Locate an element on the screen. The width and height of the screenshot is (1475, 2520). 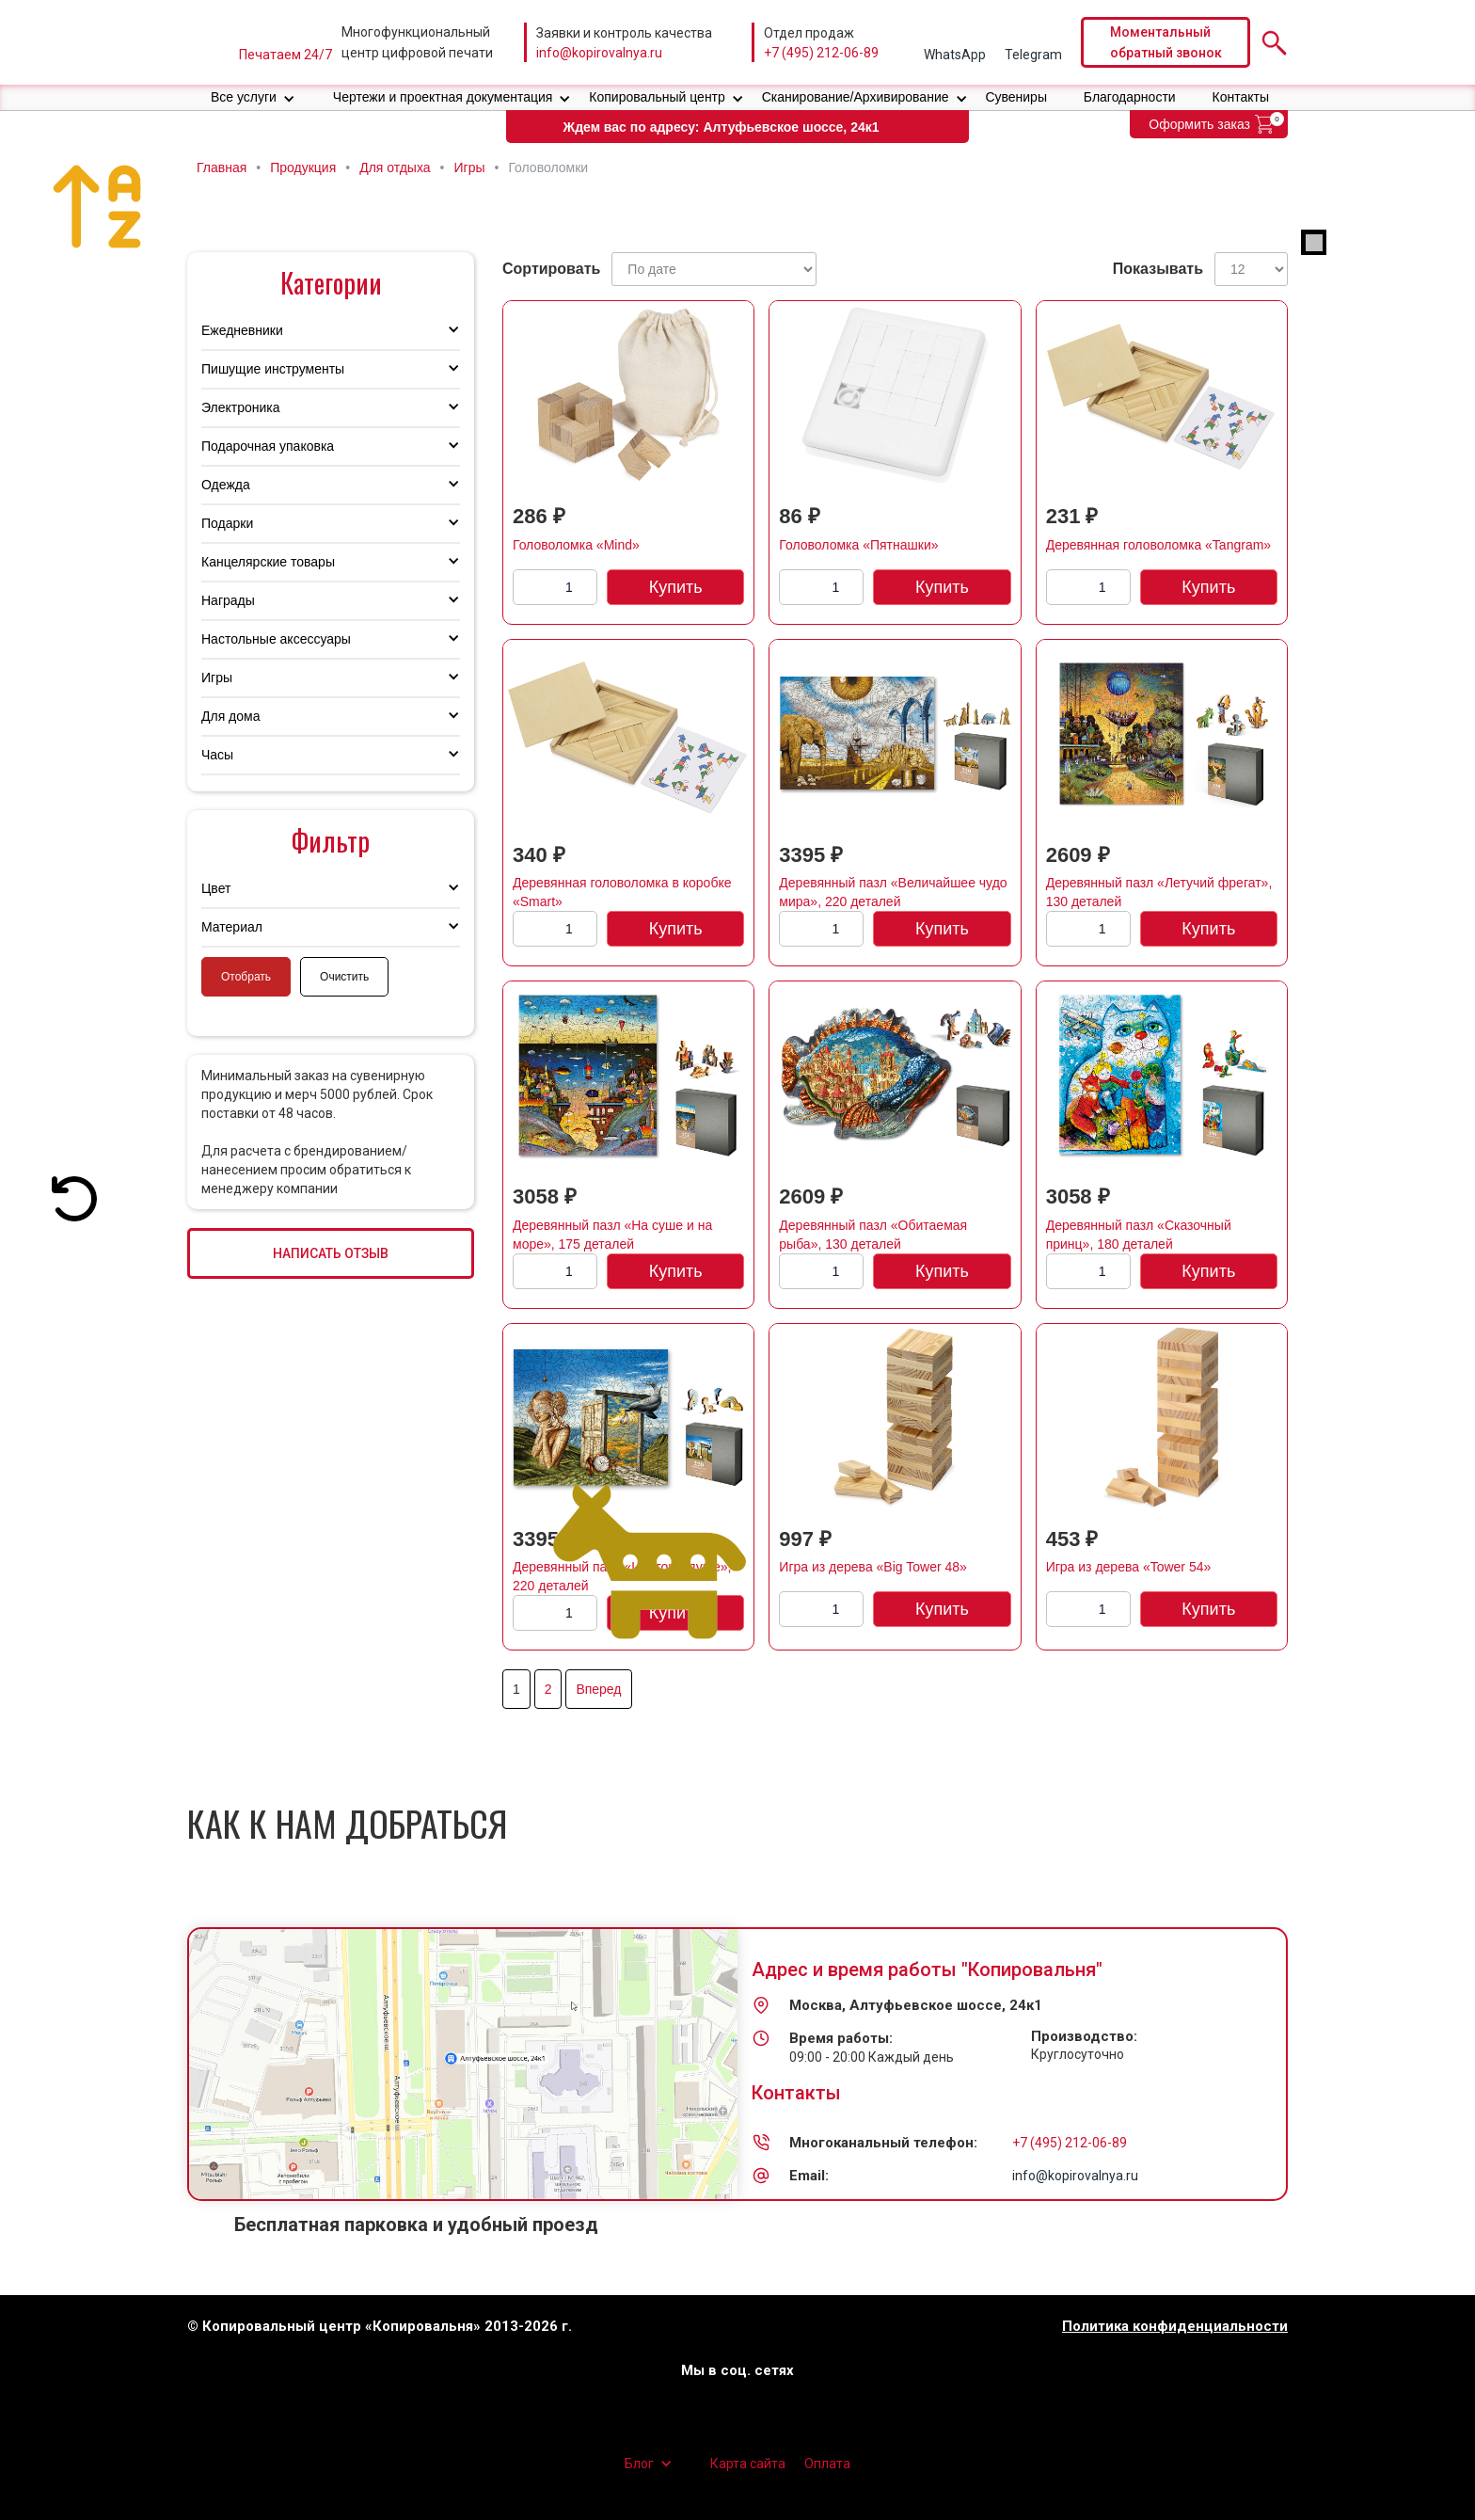
represents the Democratic Party affiliation is located at coordinates (649, 1561).